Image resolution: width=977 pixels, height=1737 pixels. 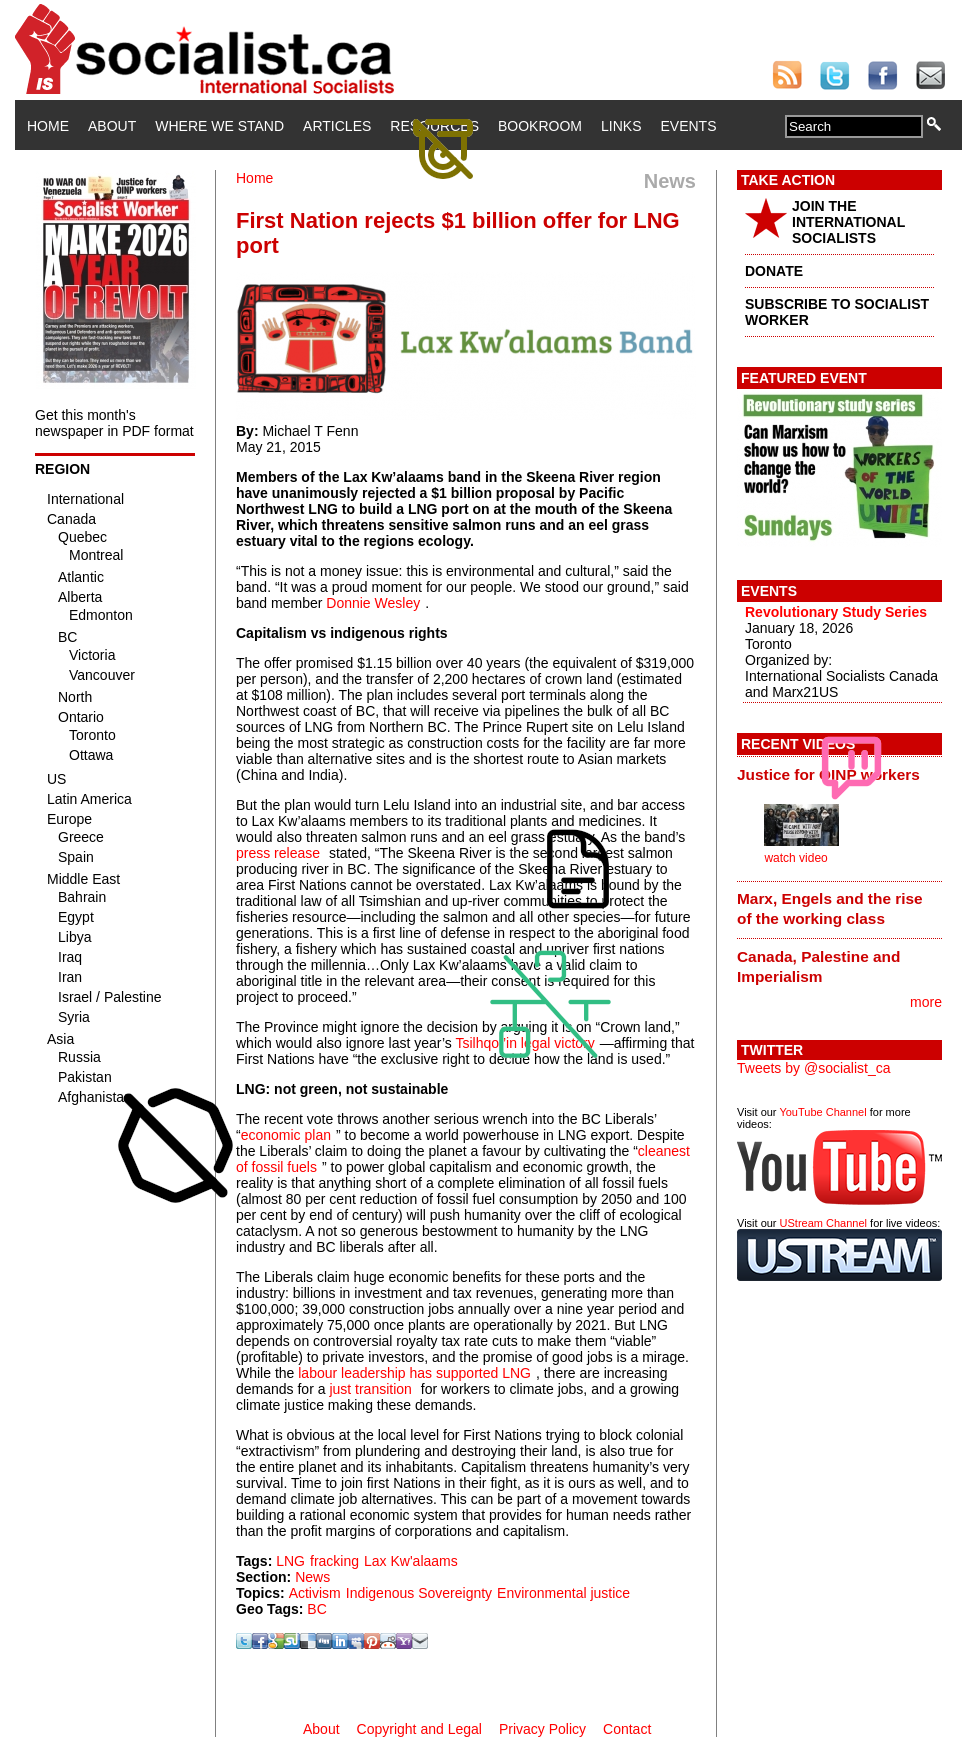 What do you see at coordinates (550, 1006) in the screenshot?
I see `network connection unavailable or disabled` at bounding box center [550, 1006].